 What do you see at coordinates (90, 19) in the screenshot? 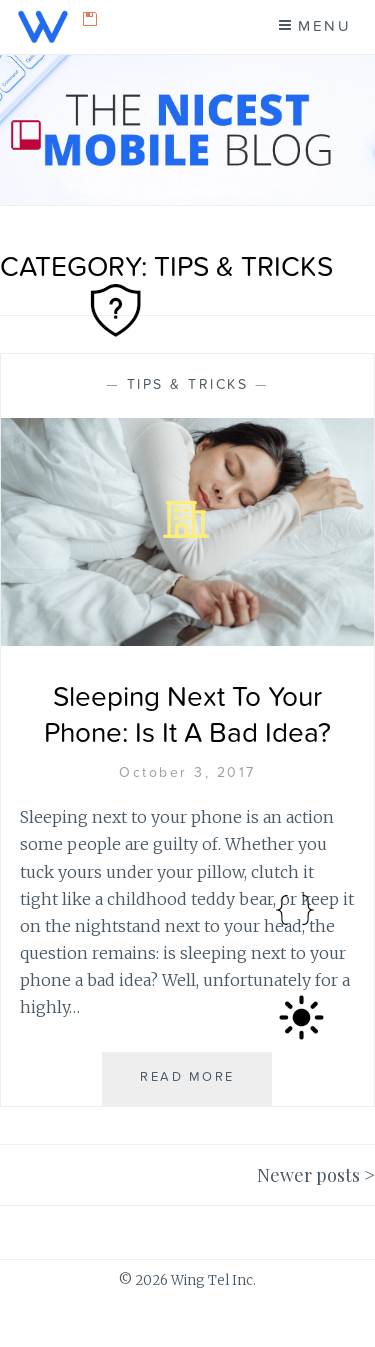
I see `save current file or document` at bounding box center [90, 19].